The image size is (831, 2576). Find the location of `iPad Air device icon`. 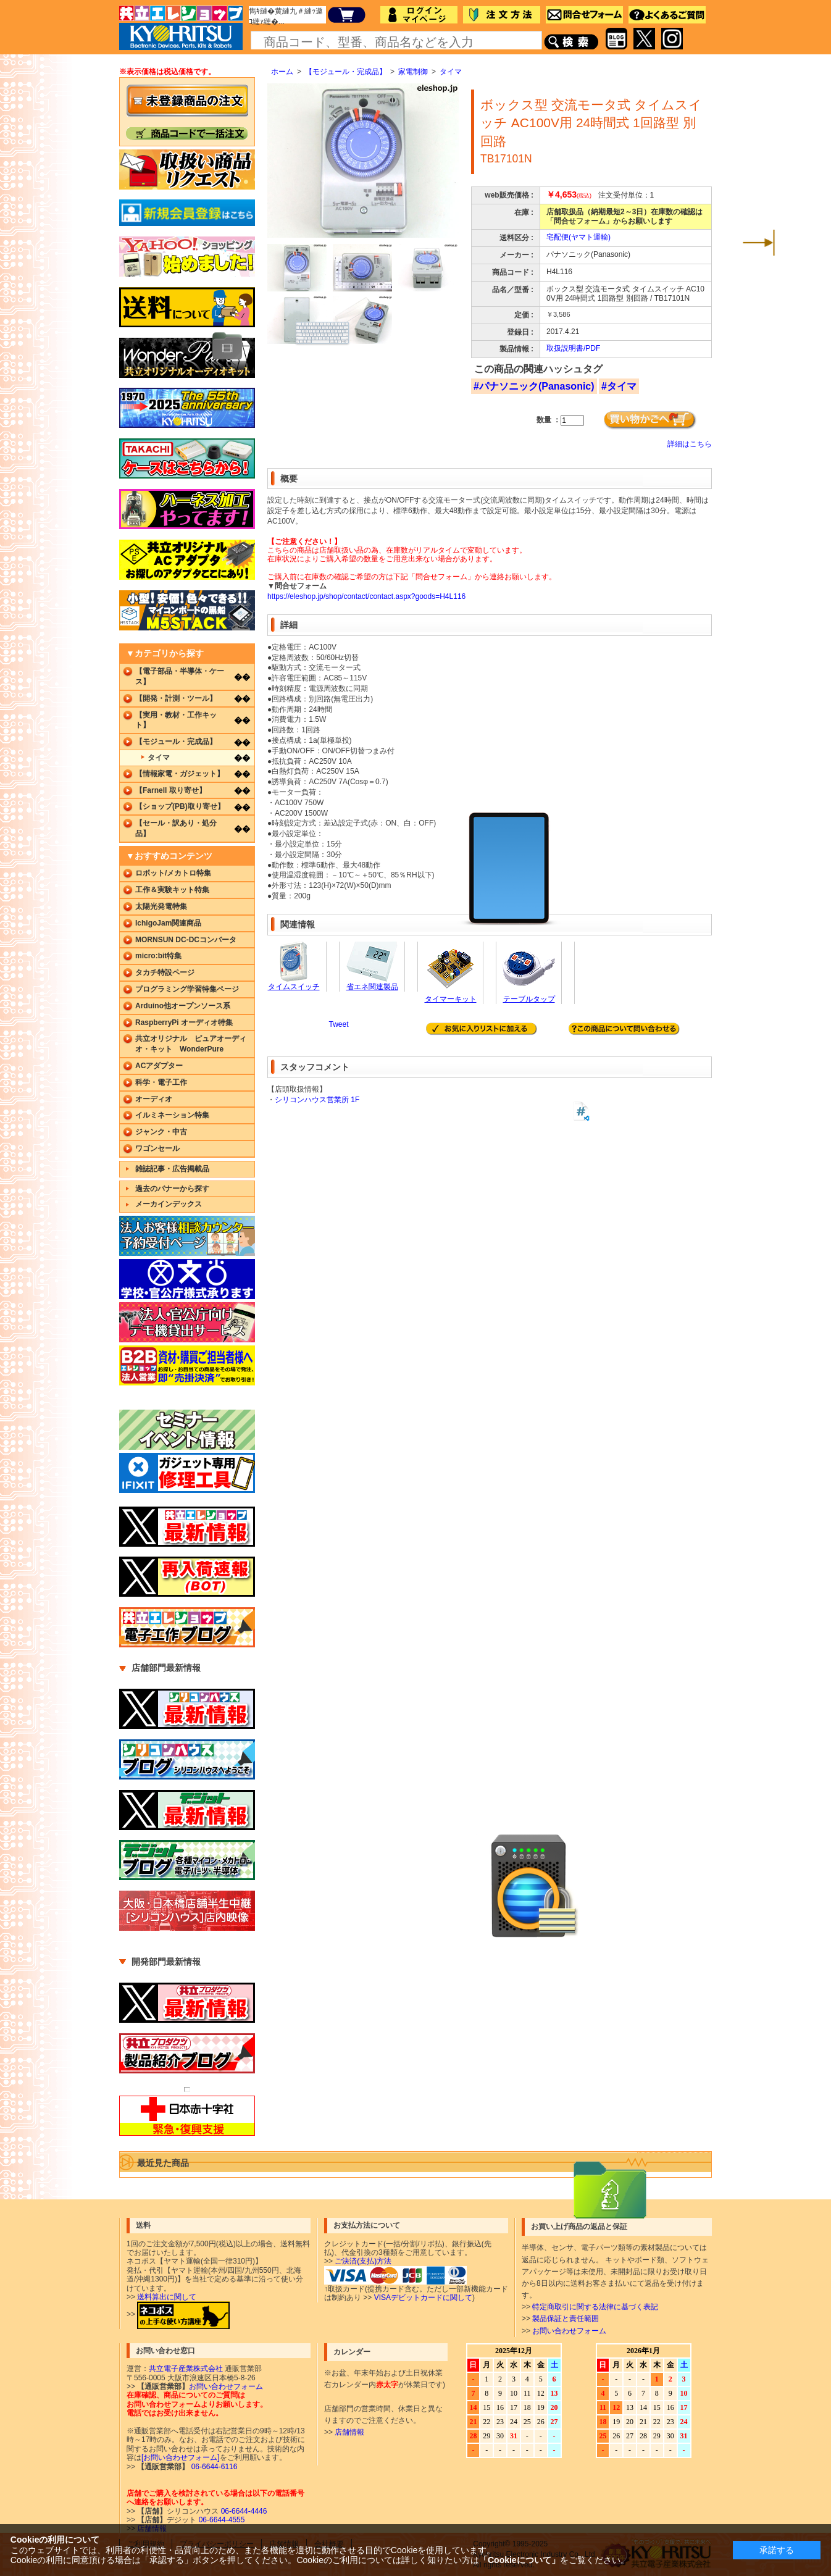

iPad Air device icon is located at coordinates (509, 869).